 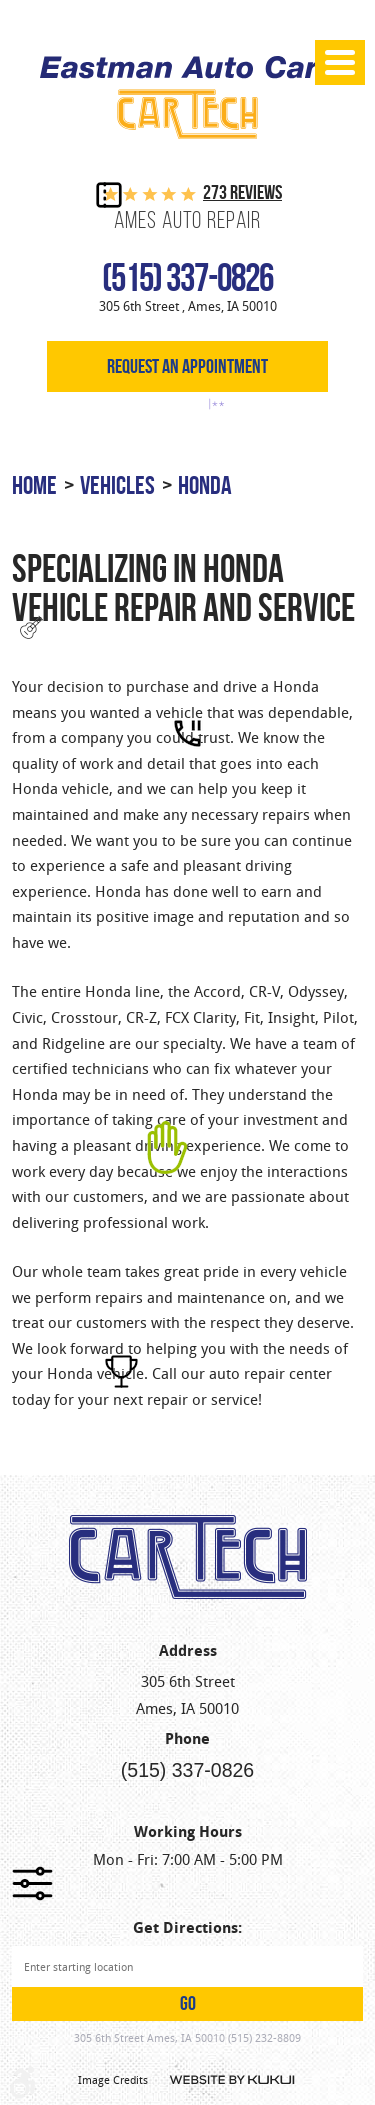 I want to click on access settings or preferences, so click(x=32, y=1883).